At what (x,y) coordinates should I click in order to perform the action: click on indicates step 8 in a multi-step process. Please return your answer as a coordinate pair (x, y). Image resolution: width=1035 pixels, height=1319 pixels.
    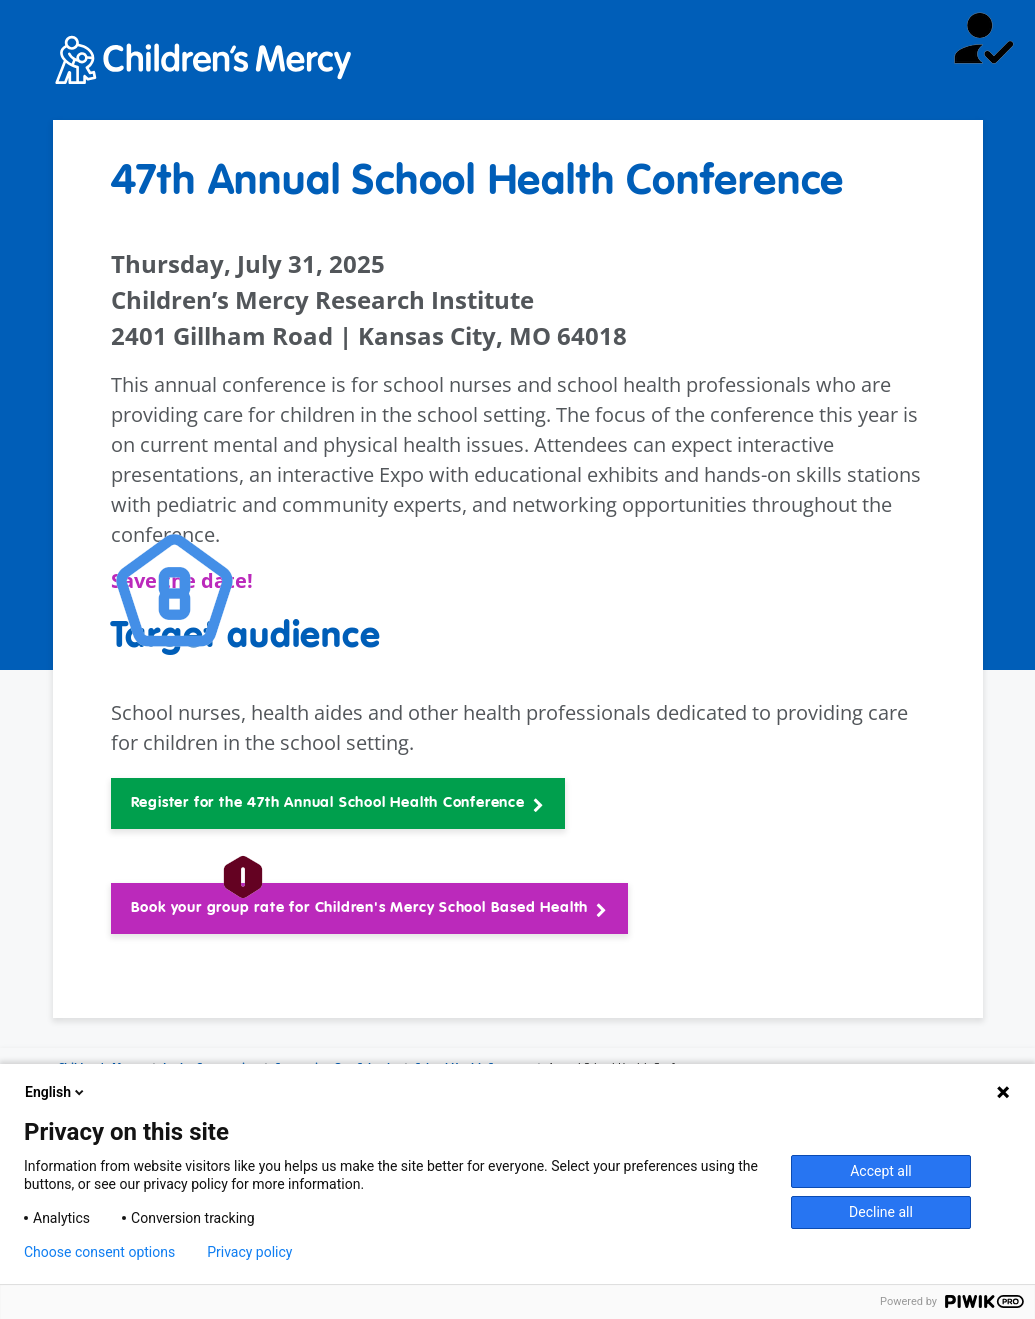
    Looking at the image, I should click on (174, 593).